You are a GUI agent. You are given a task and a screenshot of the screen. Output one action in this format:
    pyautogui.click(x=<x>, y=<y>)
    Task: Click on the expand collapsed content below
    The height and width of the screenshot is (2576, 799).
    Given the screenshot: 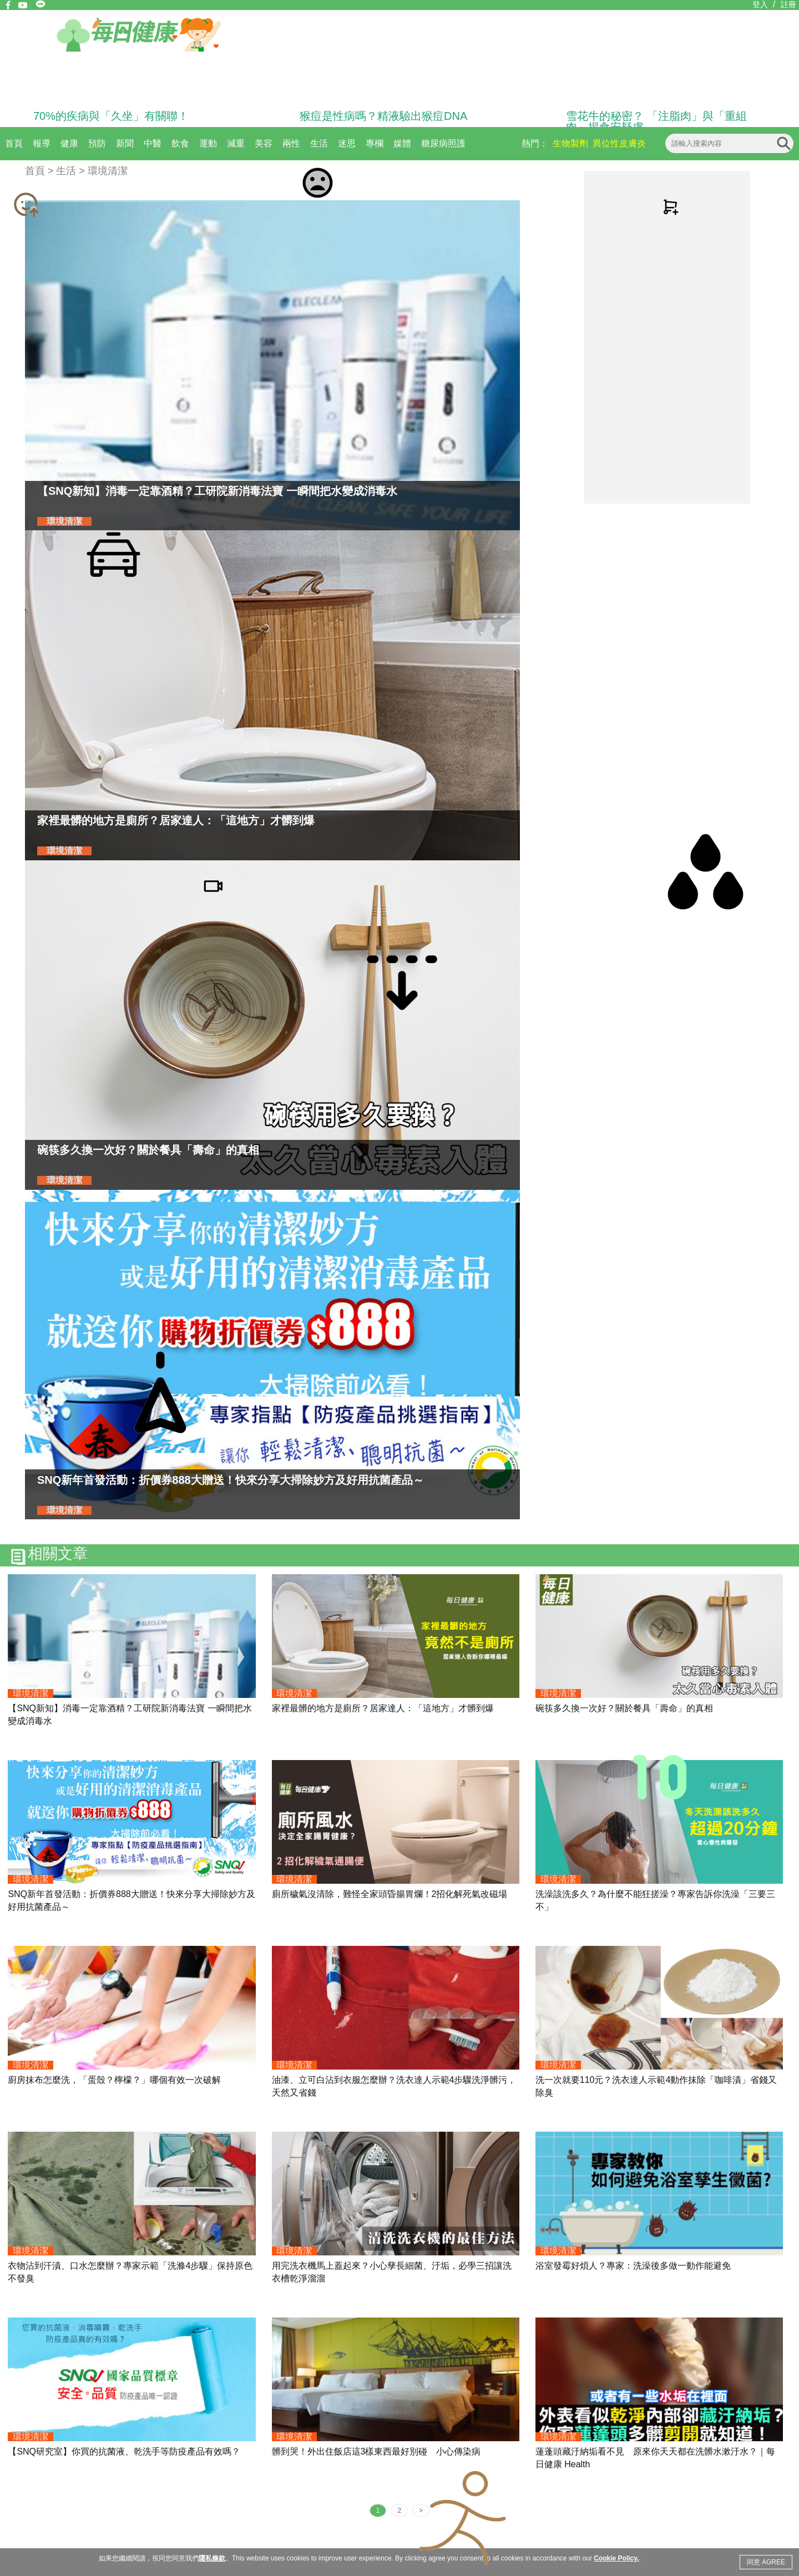 What is the action you would take?
    pyautogui.click(x=402, y=978)
    